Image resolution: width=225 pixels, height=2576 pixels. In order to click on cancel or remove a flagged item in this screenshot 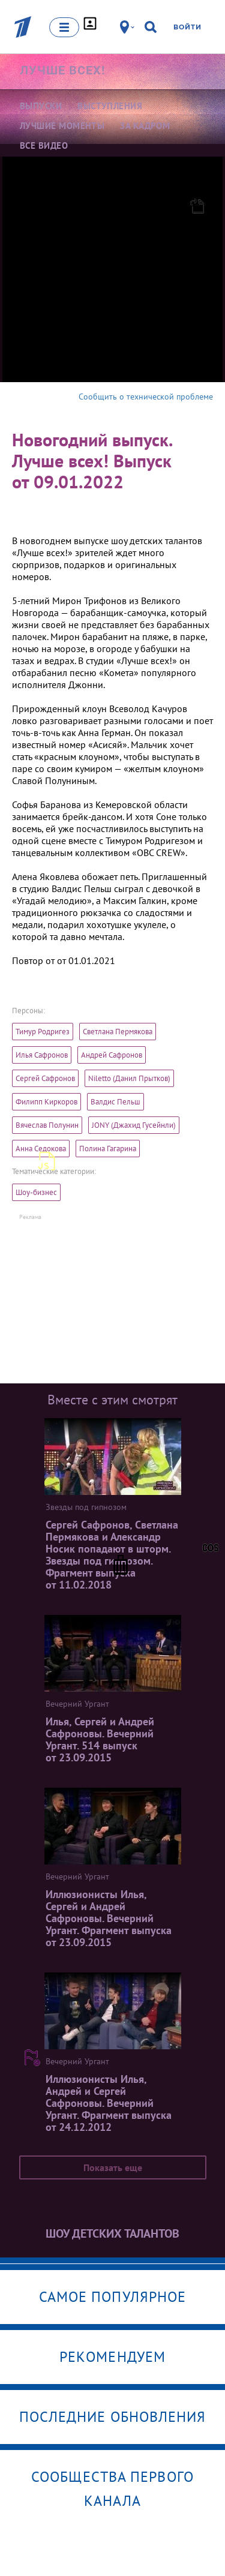, I will do `click(31, 2057)`.